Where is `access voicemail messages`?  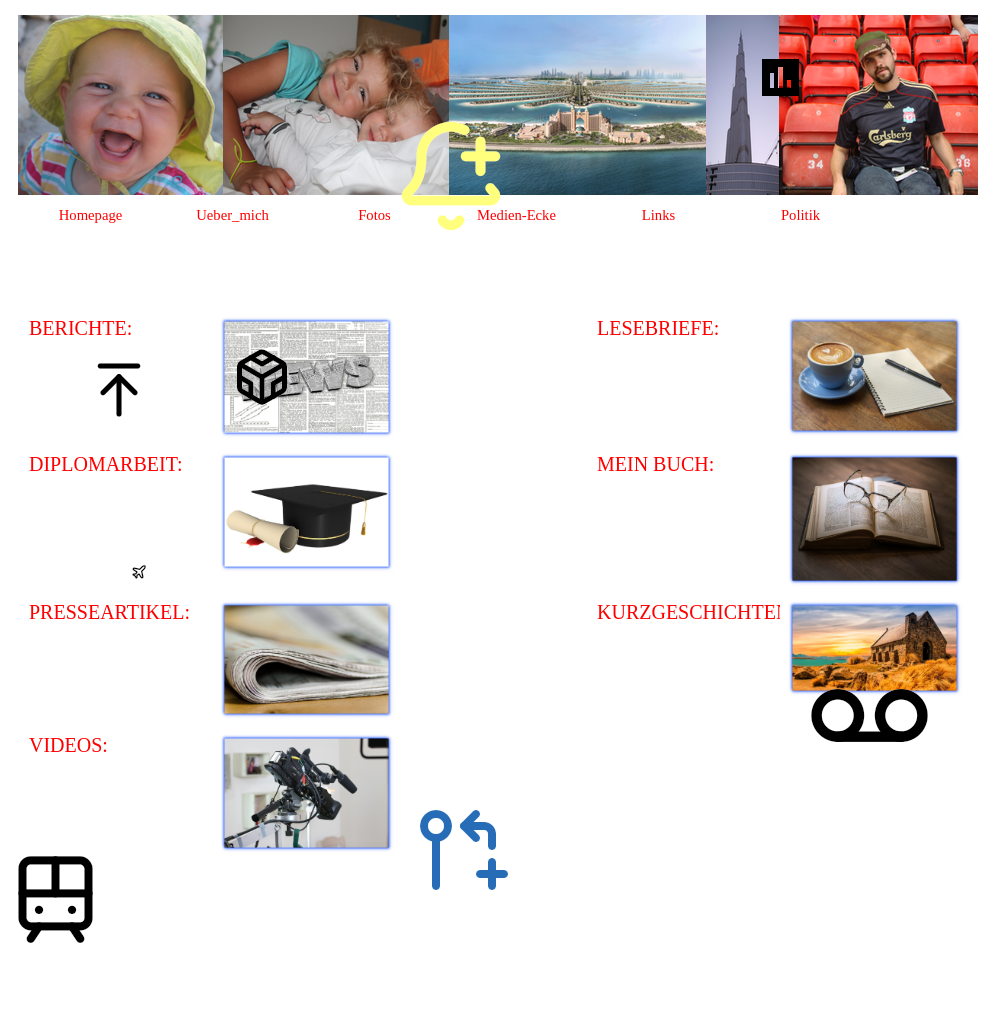
access voicemail messages is located at coordinates (869, 715).